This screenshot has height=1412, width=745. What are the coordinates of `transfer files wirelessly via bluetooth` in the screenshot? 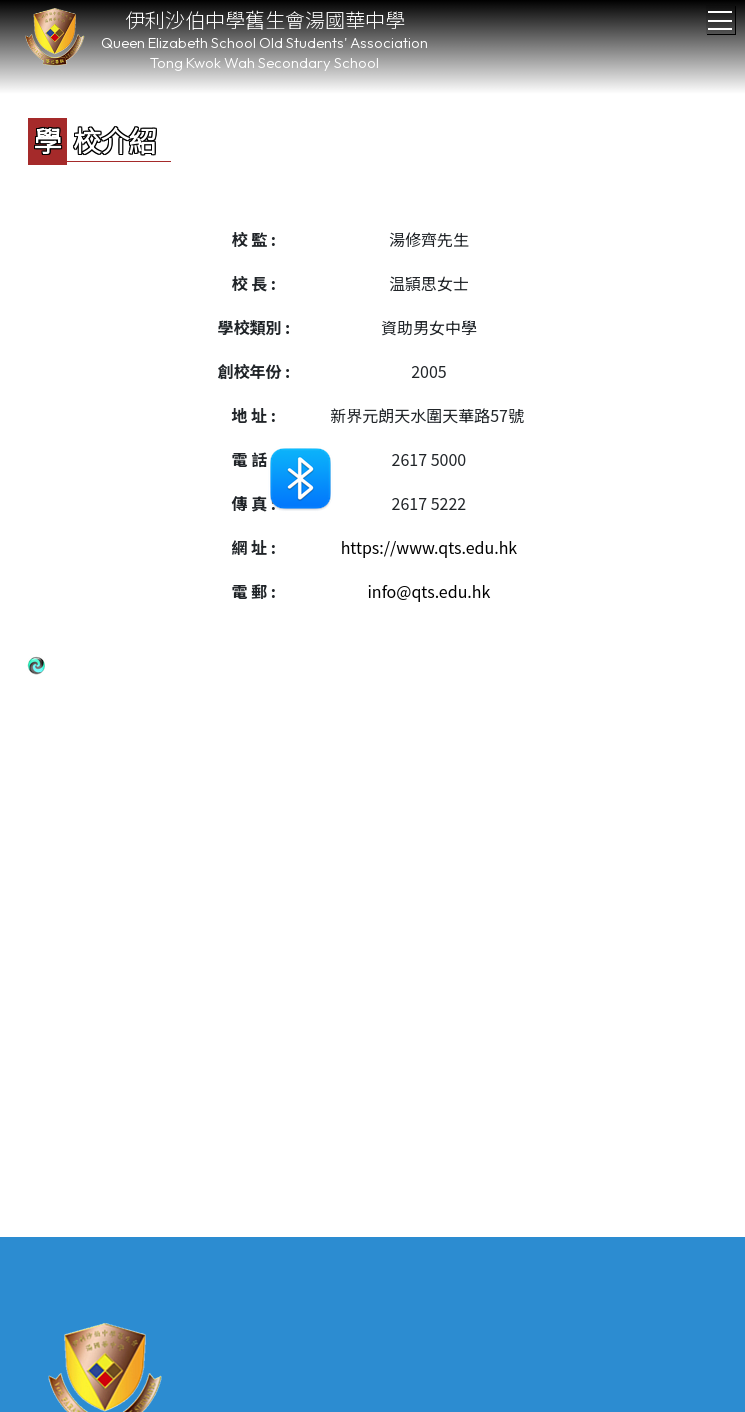 It's located at (300, 478).